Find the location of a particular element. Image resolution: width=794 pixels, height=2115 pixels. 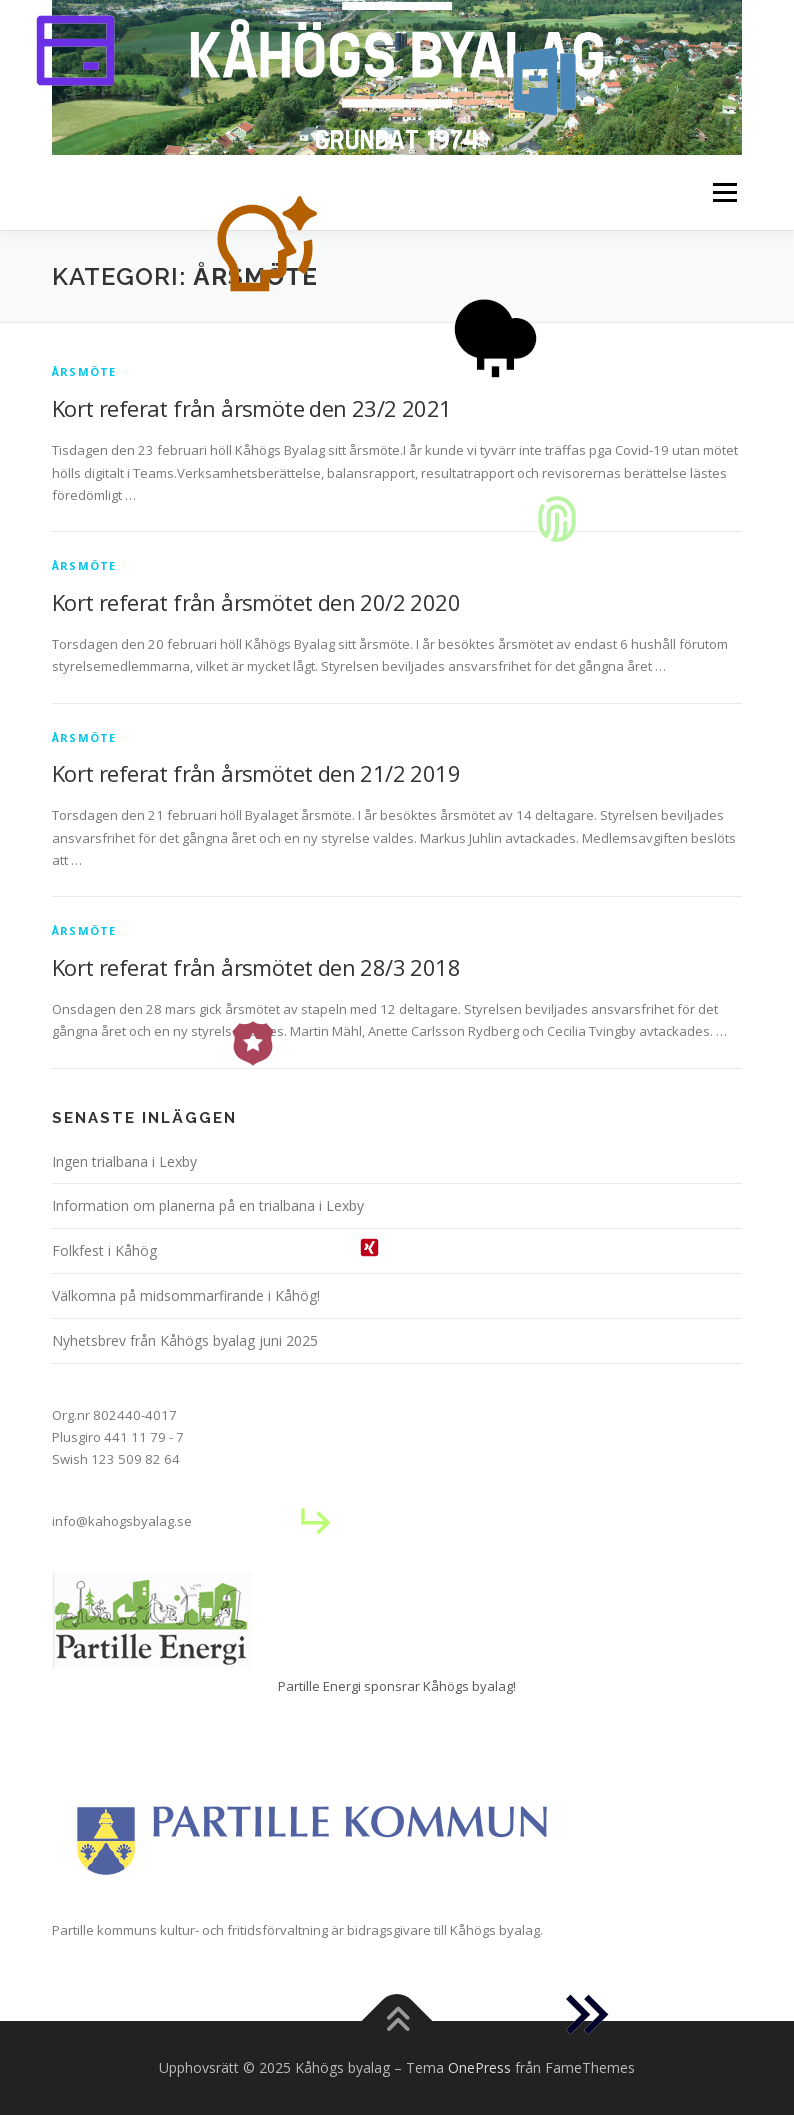

open xing profile or app is located at coordinates (369, 1247).